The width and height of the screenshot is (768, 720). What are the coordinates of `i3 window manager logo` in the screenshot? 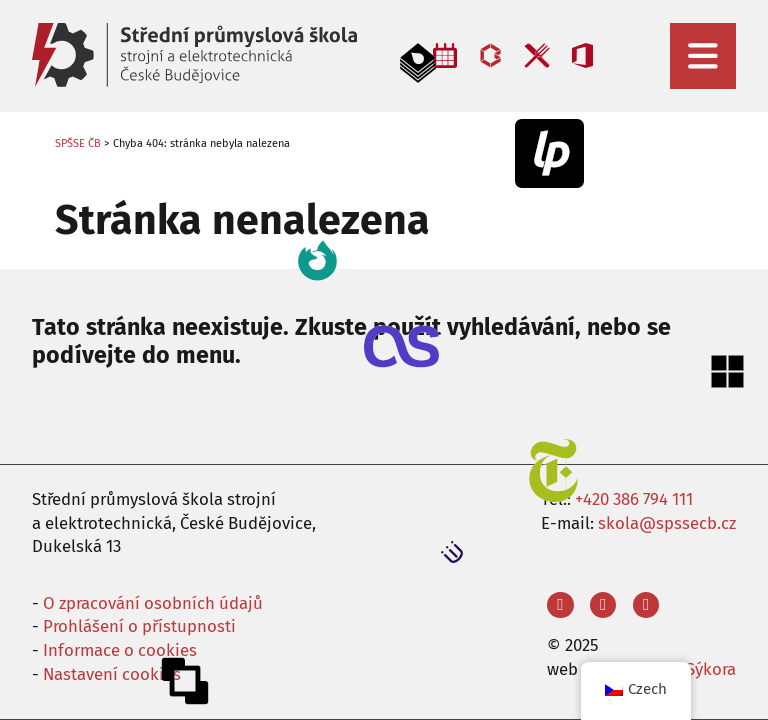 It's located at (452, 552).